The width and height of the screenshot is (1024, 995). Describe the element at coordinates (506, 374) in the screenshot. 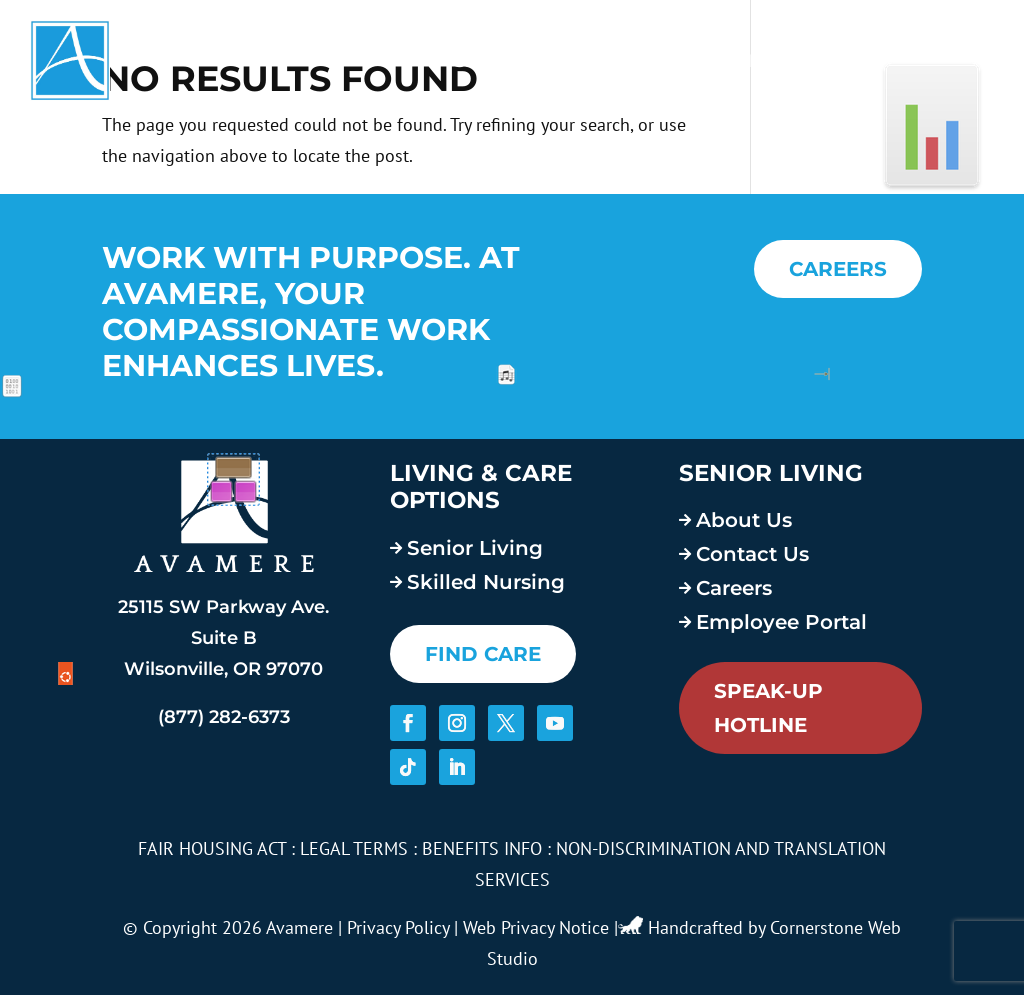

I see `an iMelody ringtone file` at that location.